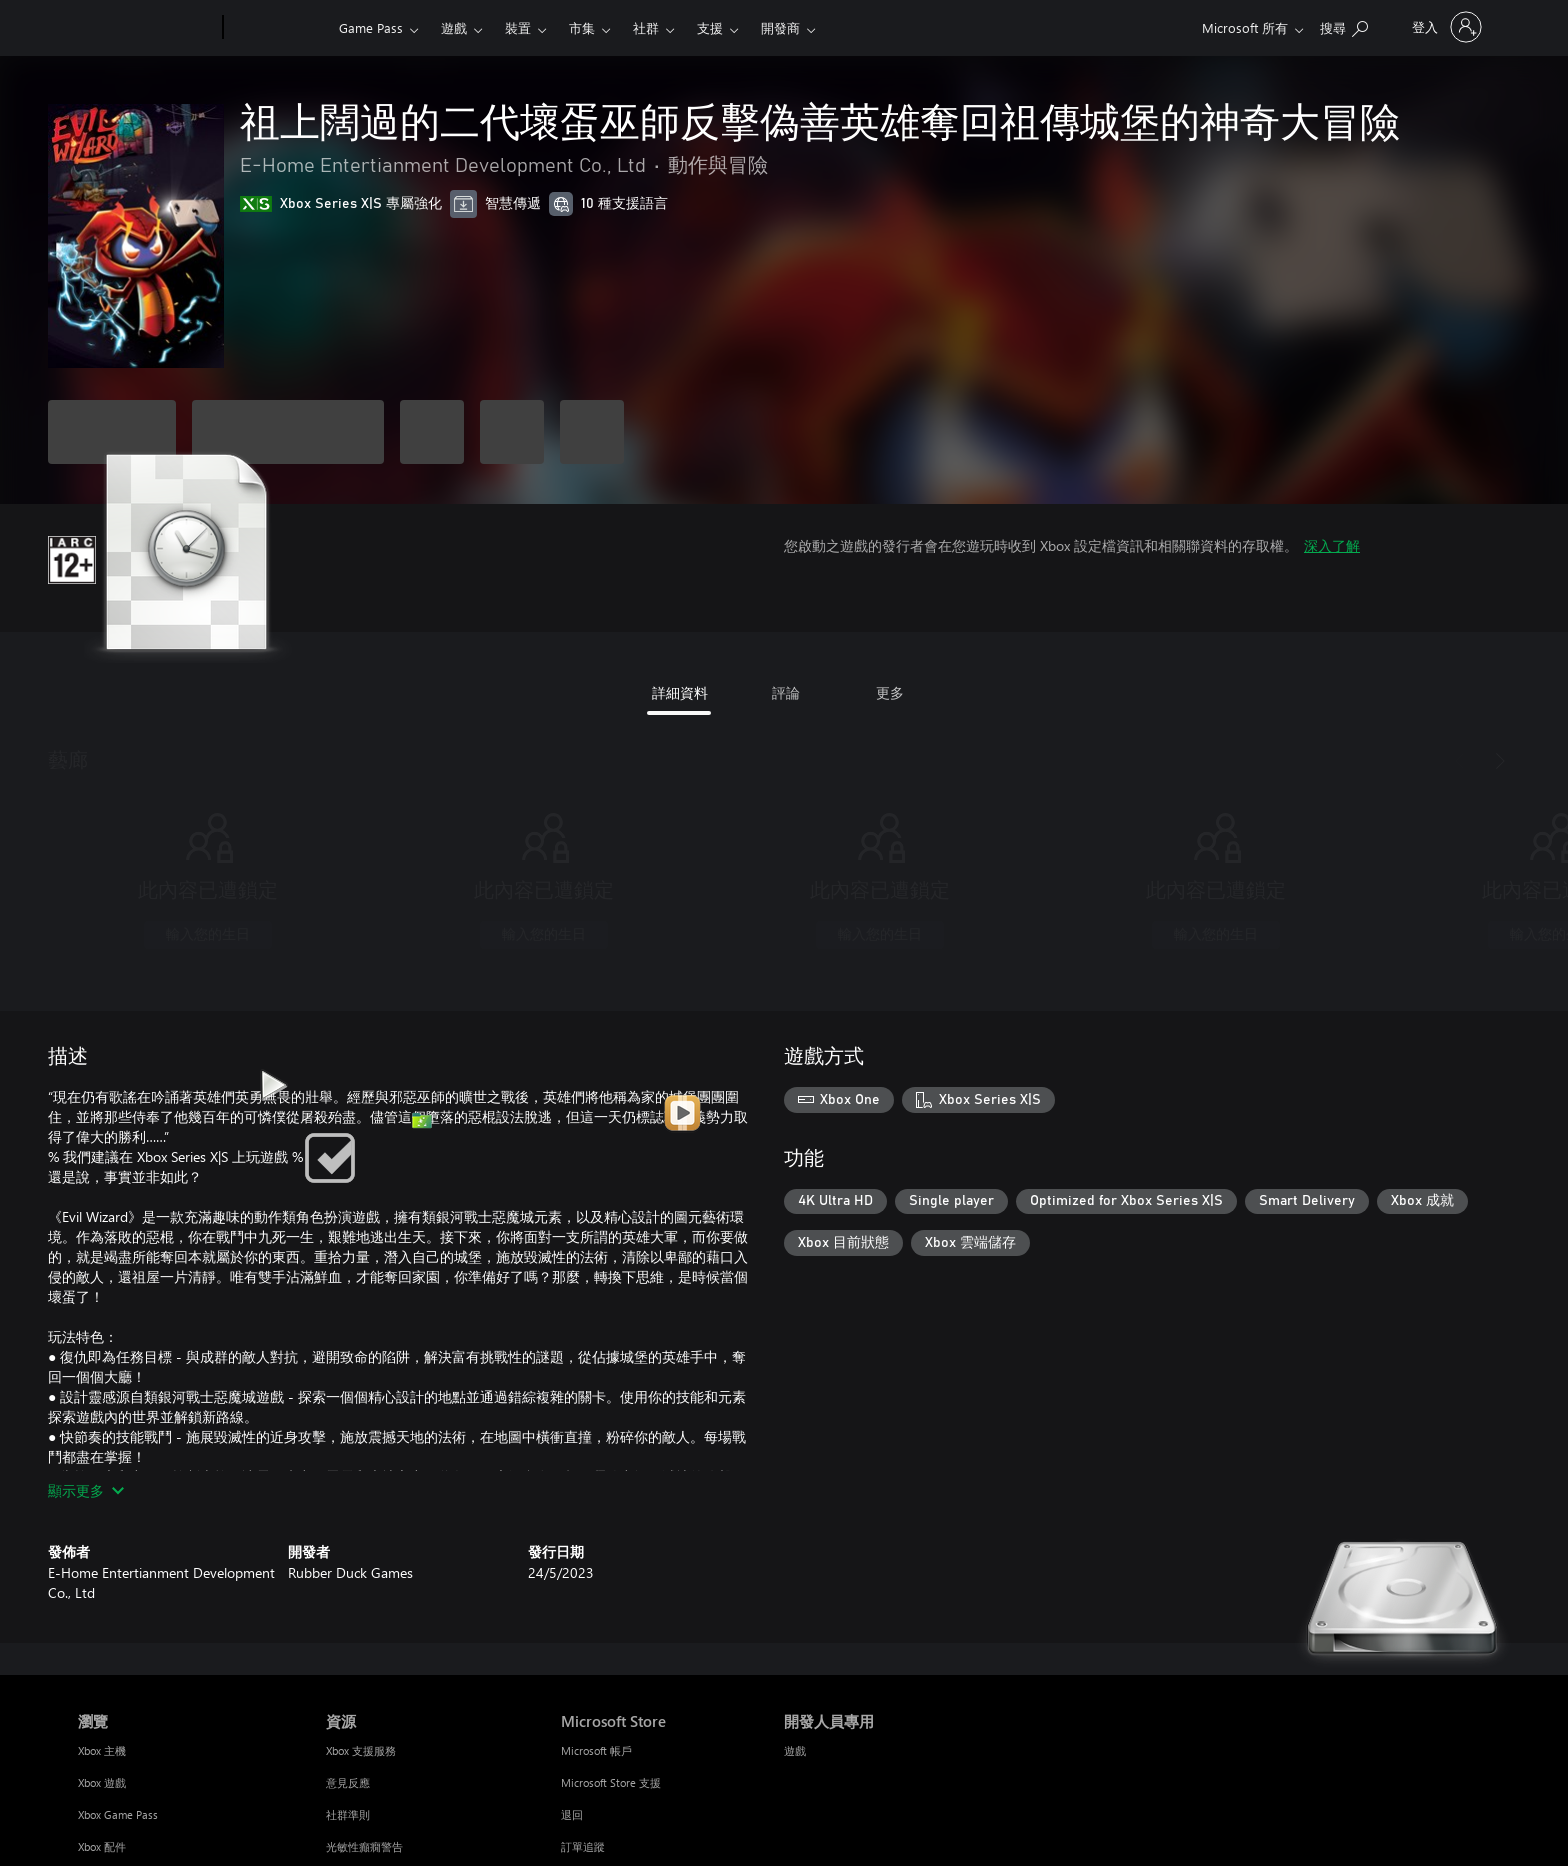 This screenshot has width=1568, height=1866. I want to click on start media playback, so click(273, 1085).